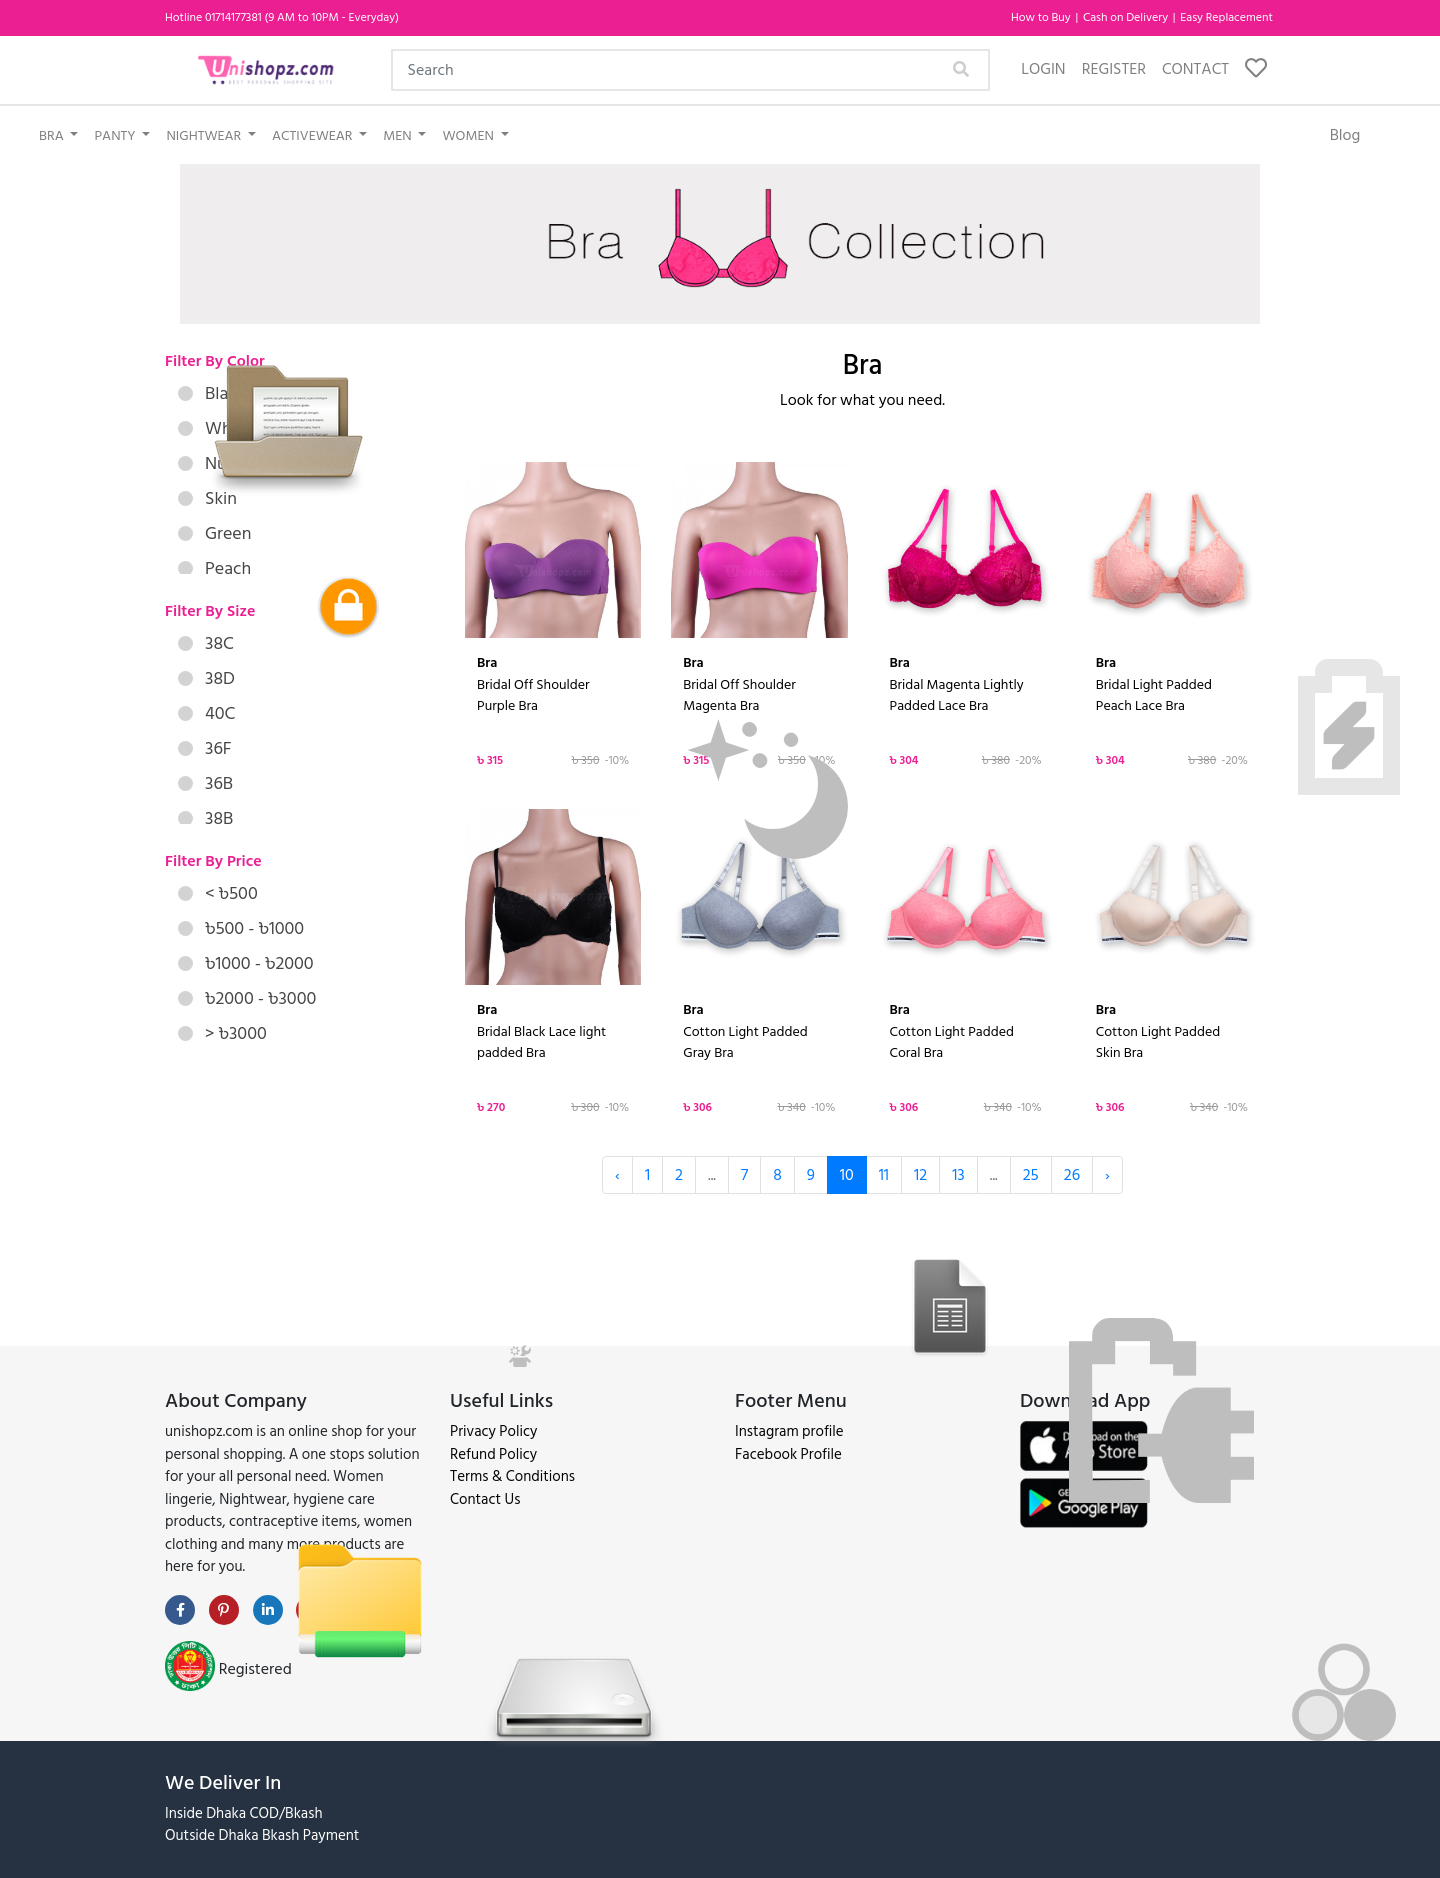 This screenshot has width=1440, height=1878. Describe the element at coordinates (574, 1700) in the screenshot. I see `access removable storage device` at that location.